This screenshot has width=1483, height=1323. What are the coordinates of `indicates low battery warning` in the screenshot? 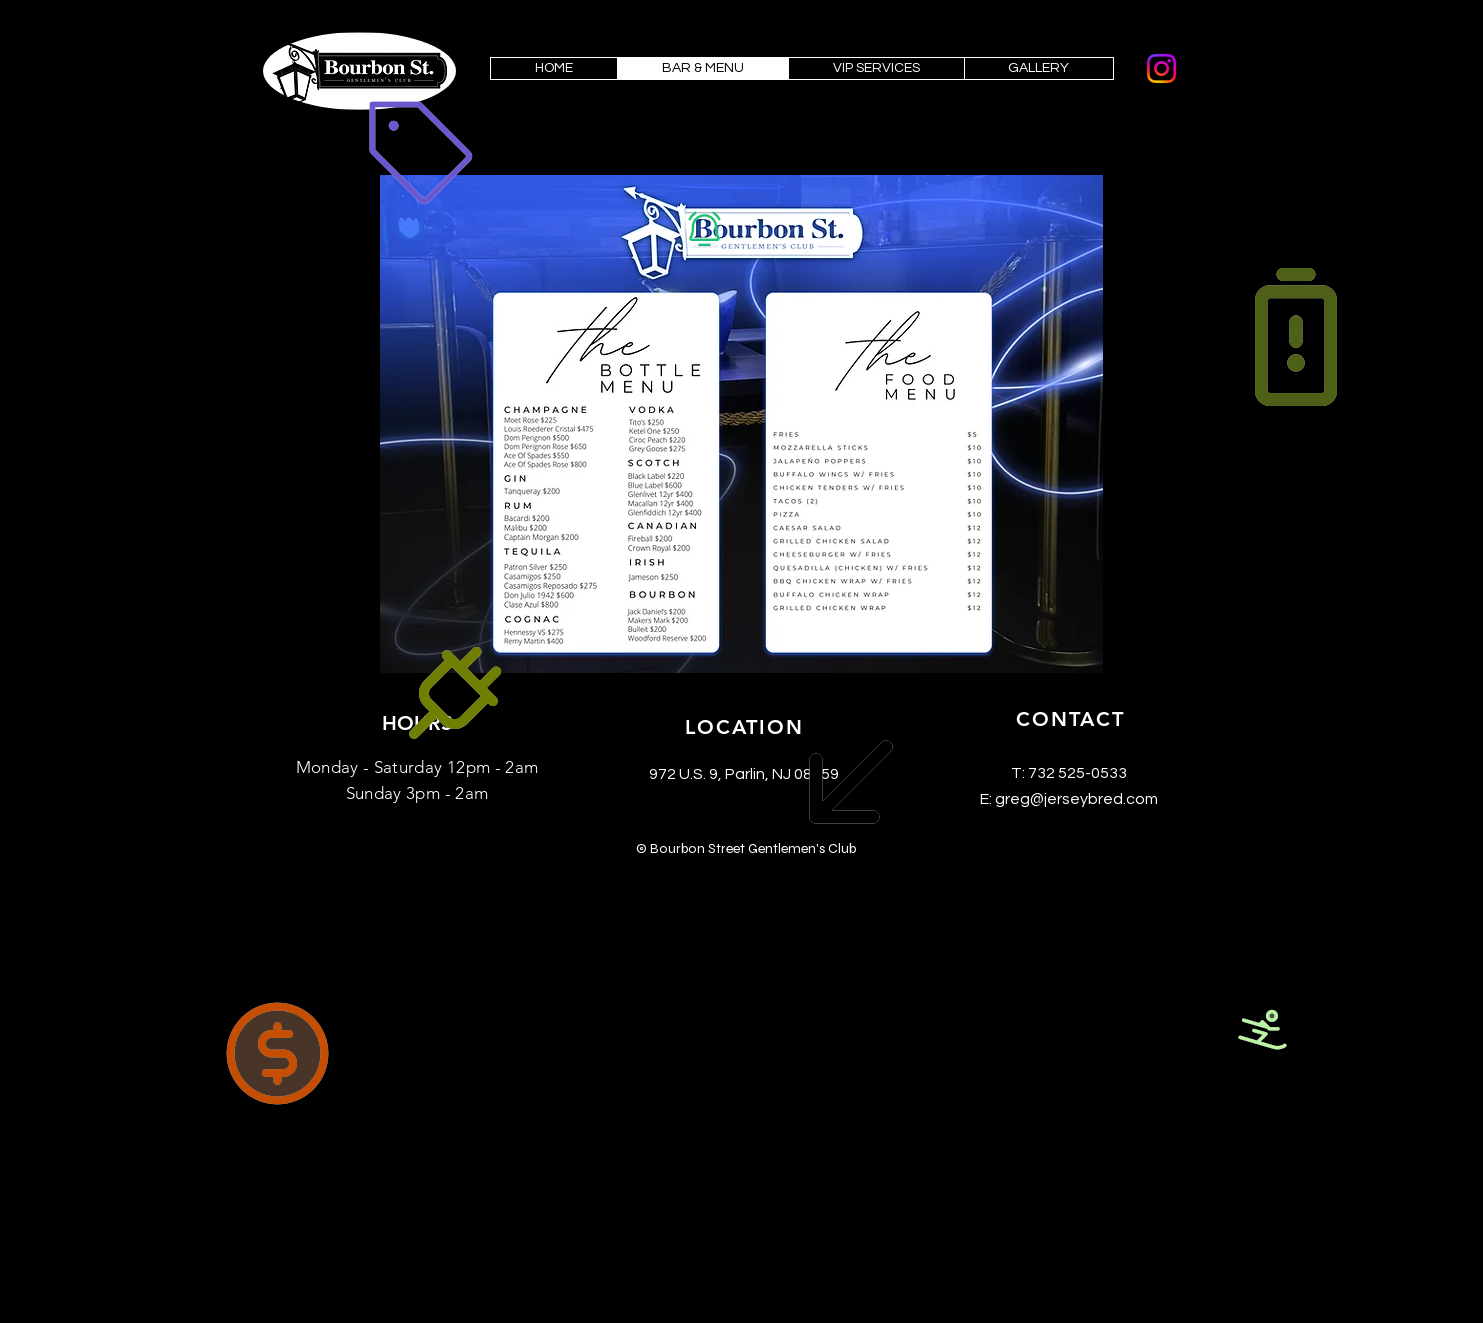 It's located at (1296, 337).